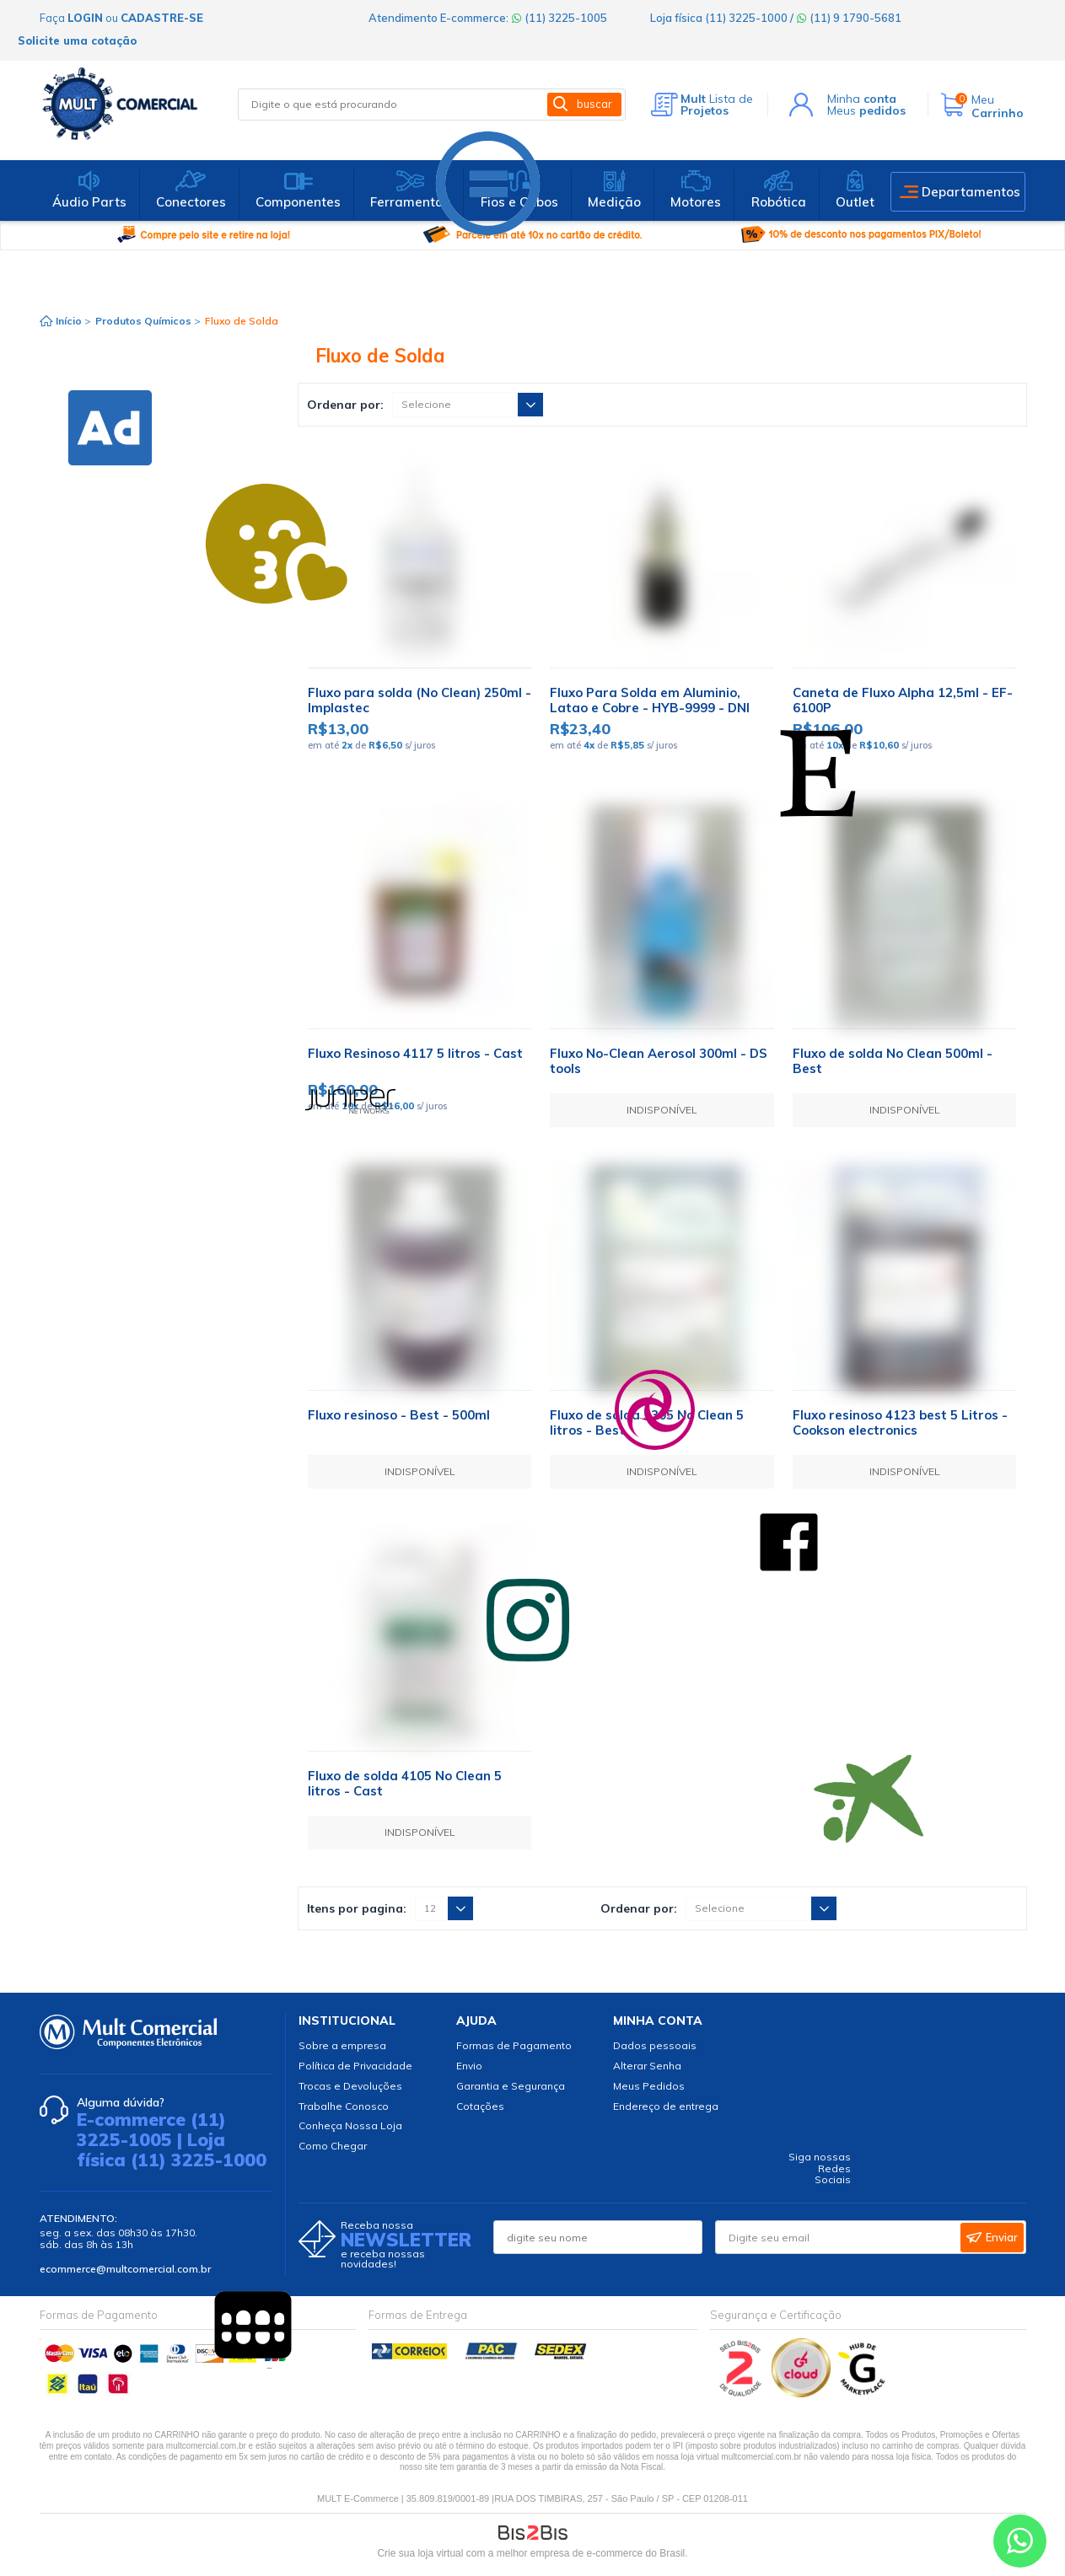  Describe the element at coordinates (869, 1799) in the screenshot. I see `open the CaixaBank mobile banking app` at that location.